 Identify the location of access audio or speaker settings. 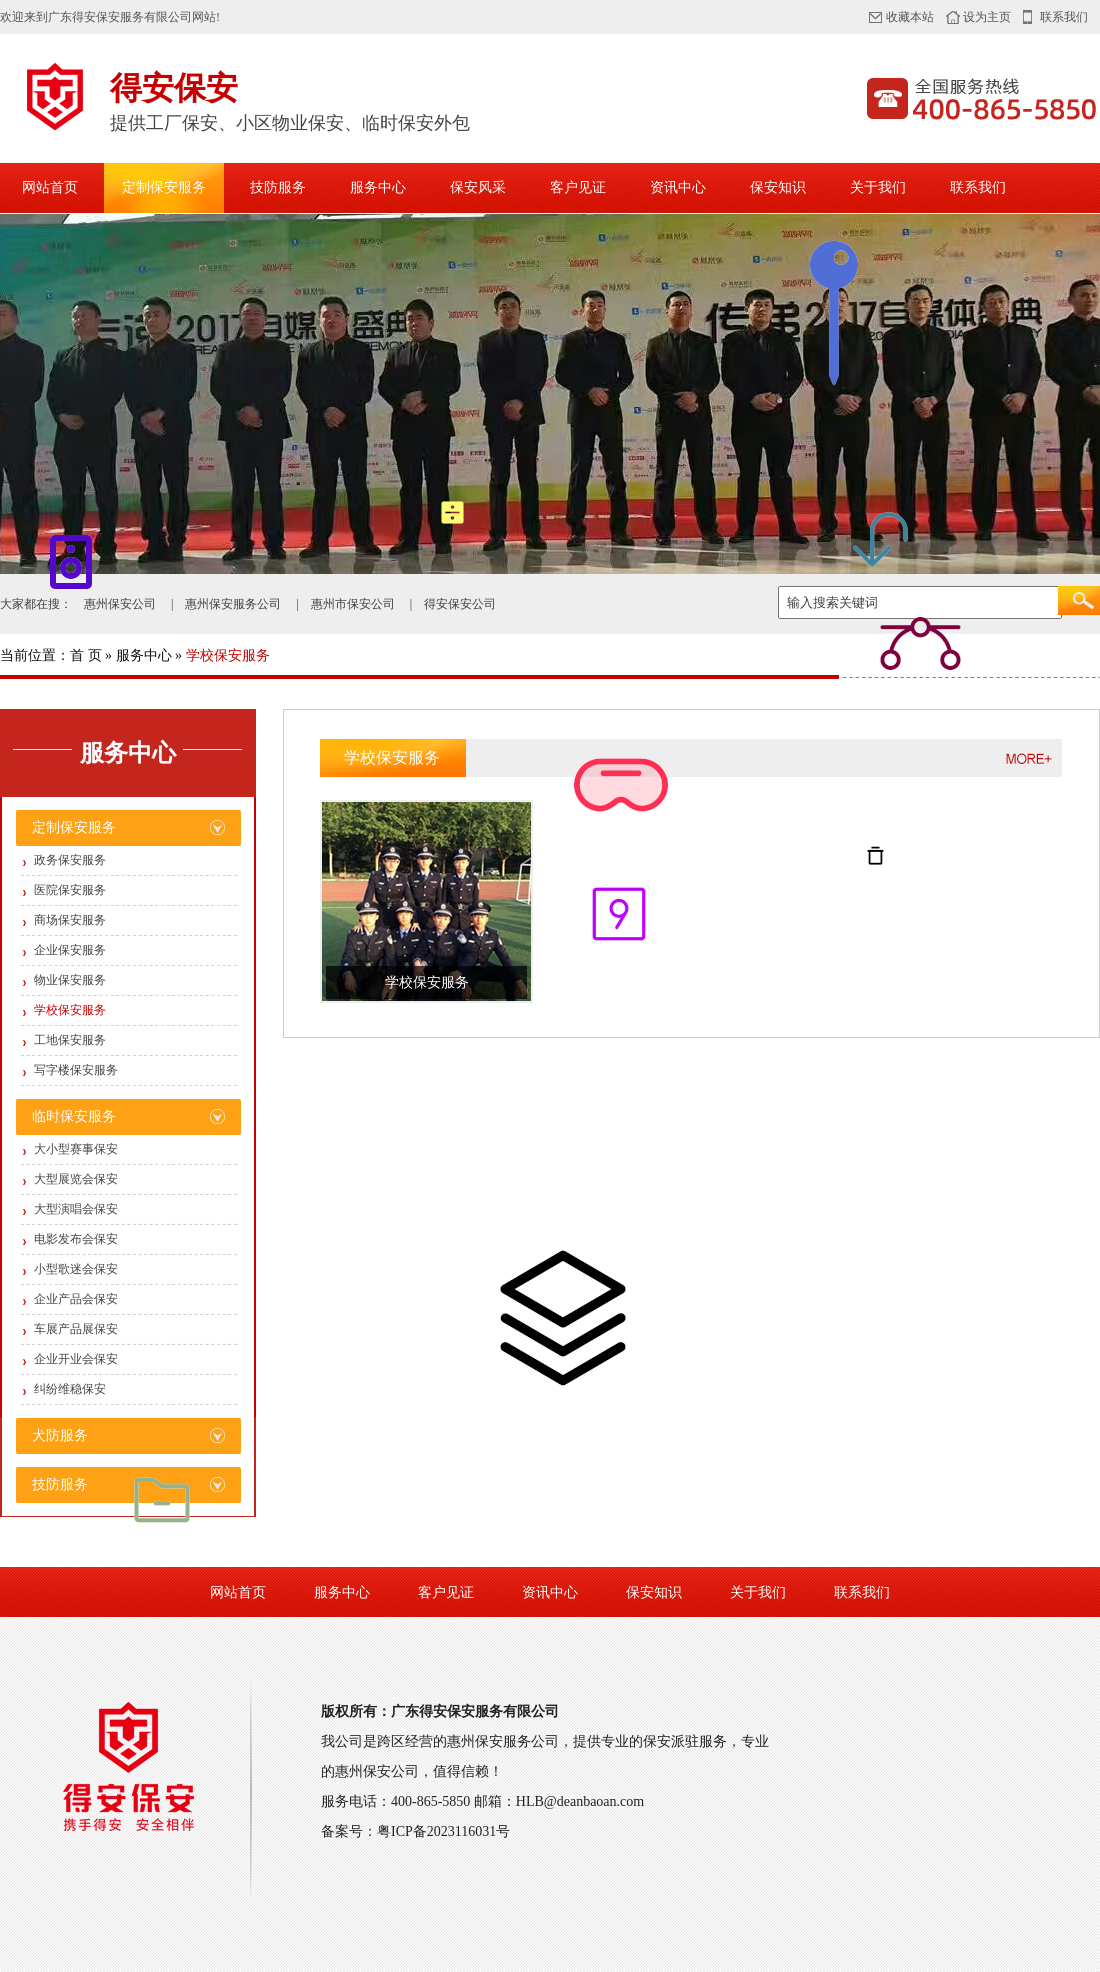
(71, 562).